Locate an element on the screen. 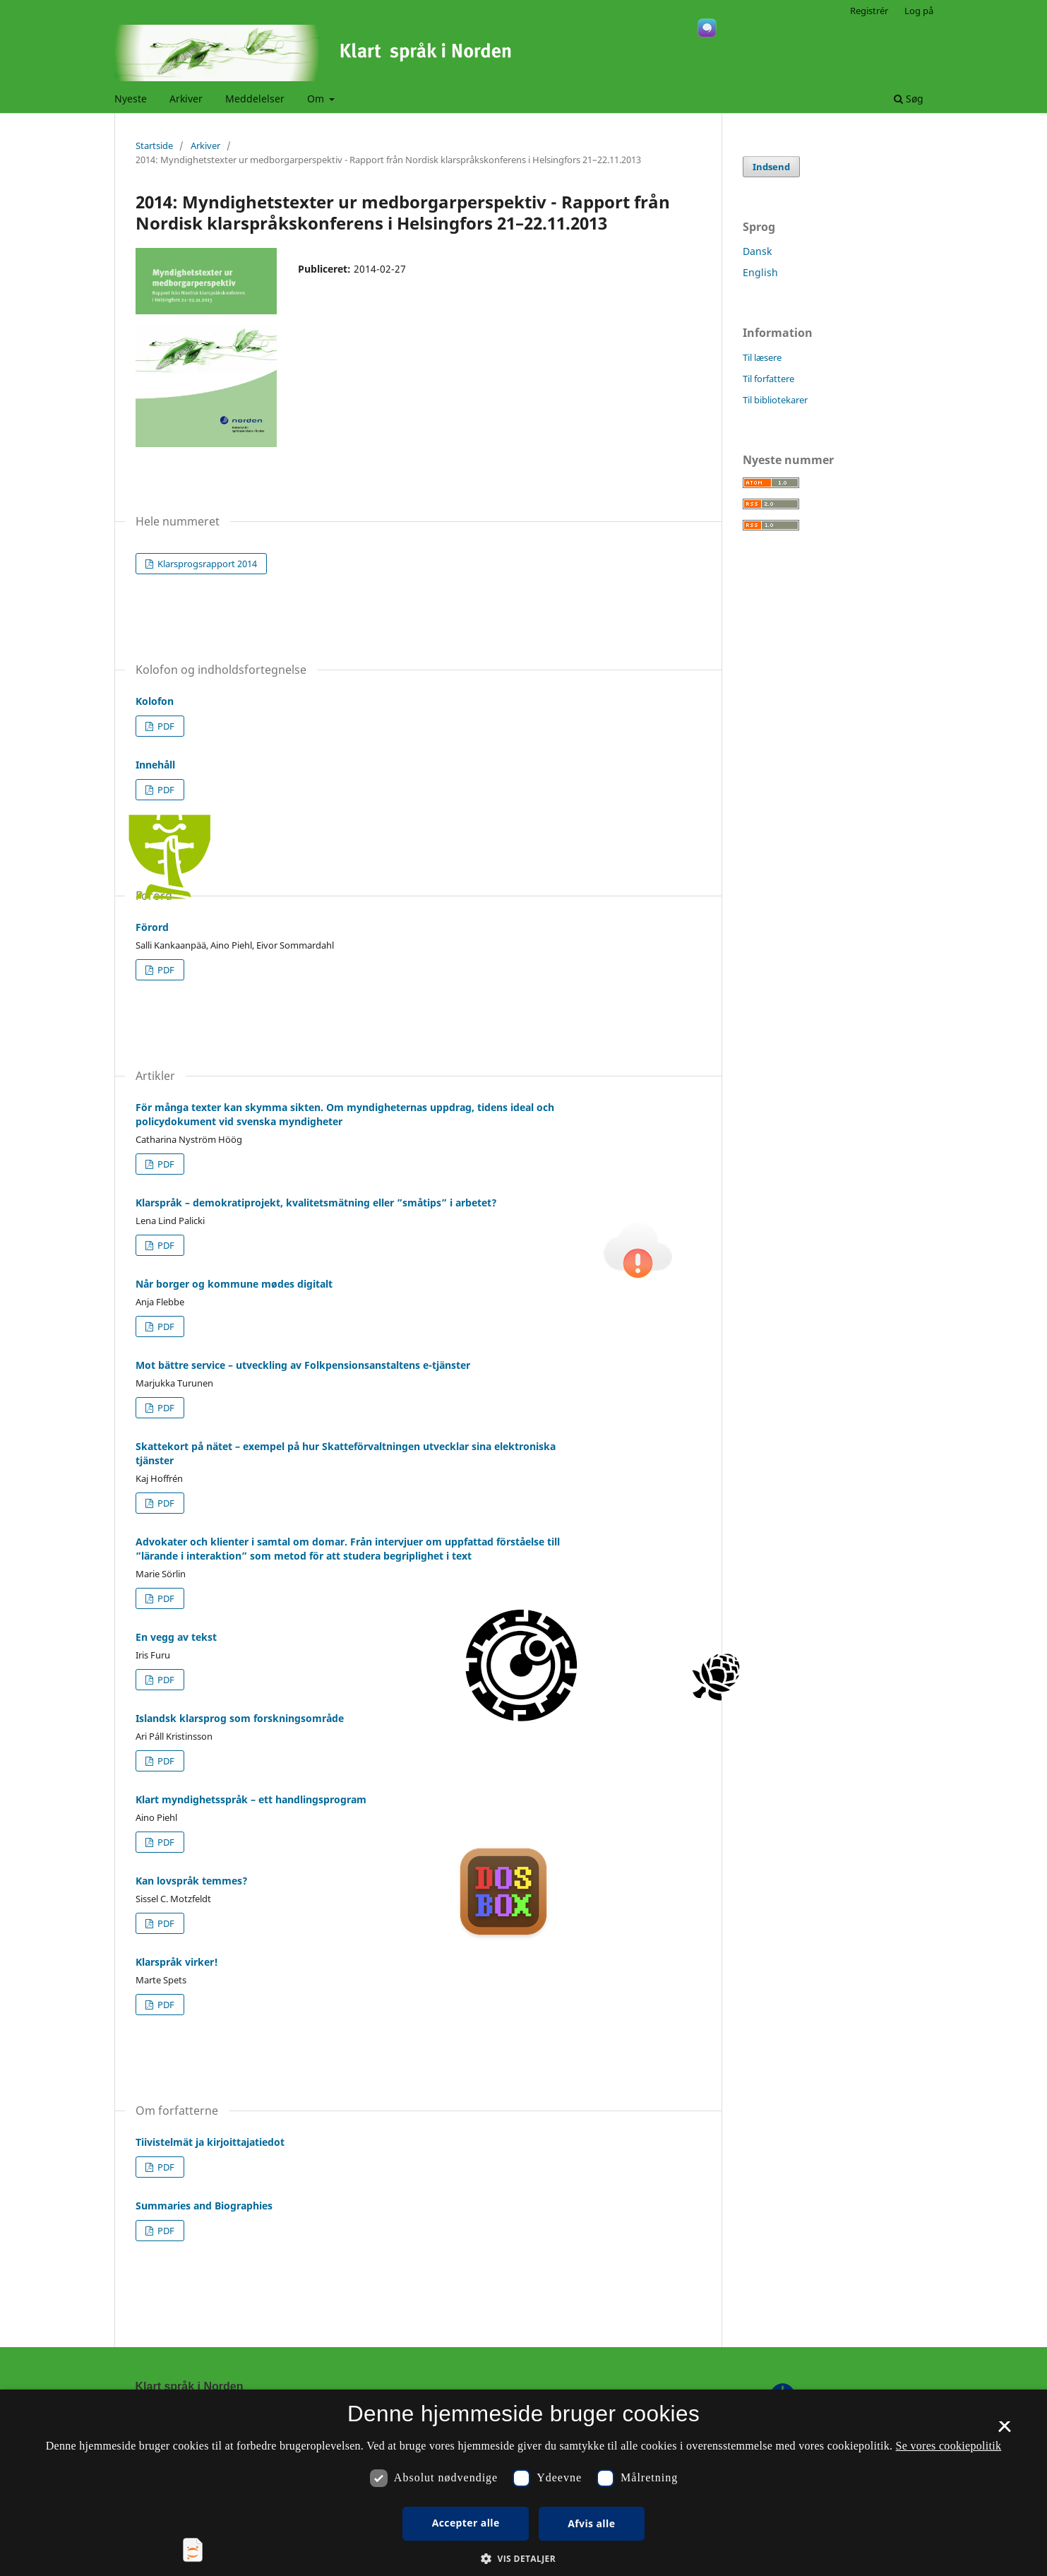 This screenshot has height=2576, width=1047. severe weather alert notification is located at coordinates (638, 1250).